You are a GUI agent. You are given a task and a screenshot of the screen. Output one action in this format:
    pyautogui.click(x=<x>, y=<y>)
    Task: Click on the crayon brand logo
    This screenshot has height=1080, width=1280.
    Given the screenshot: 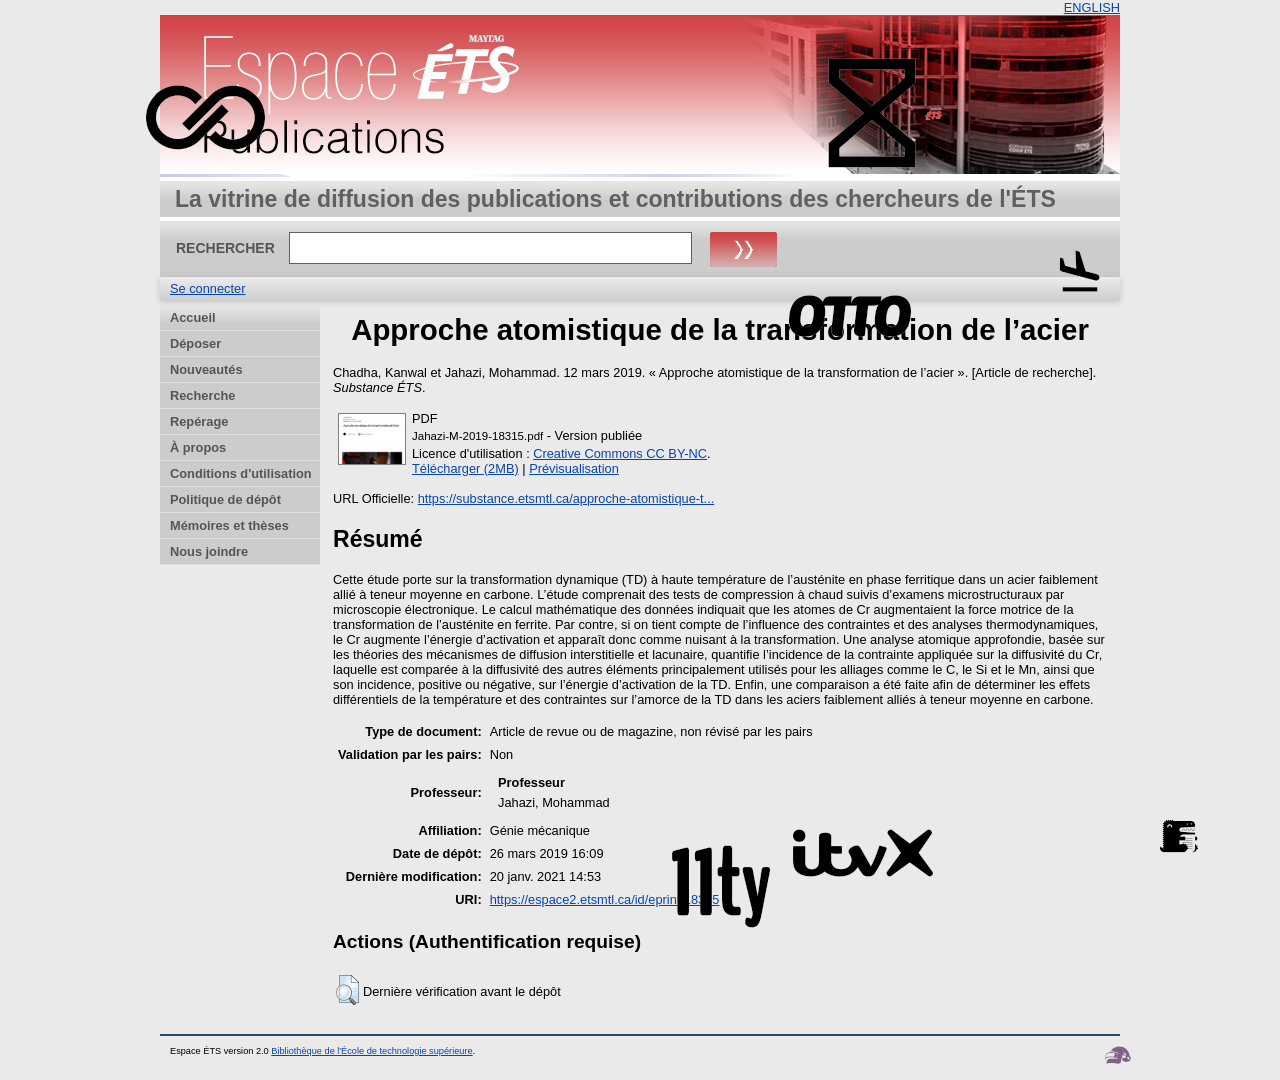 What is the action you would take?
    pyautogui.click(x=205, y=117)
    